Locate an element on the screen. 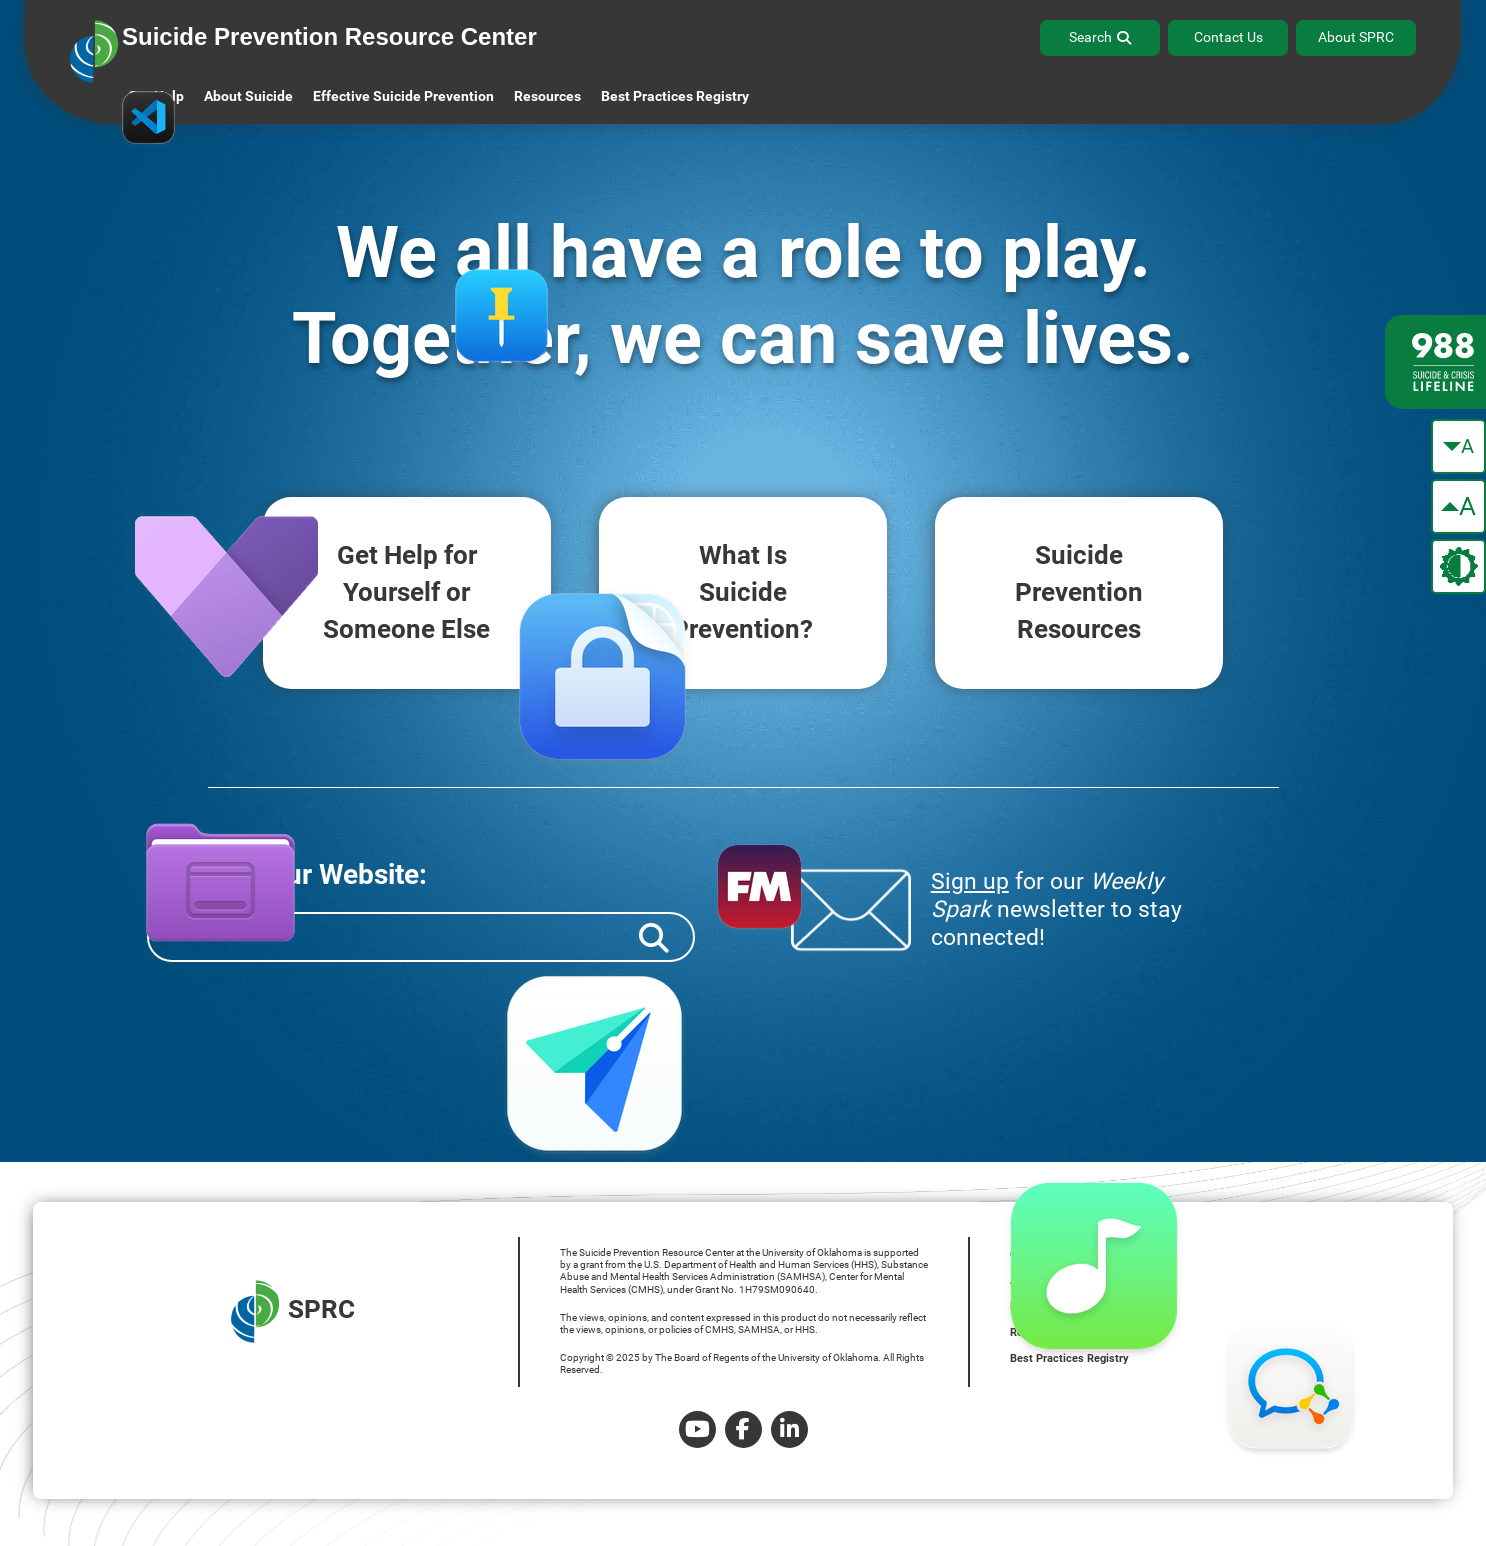  open screensaver and lock screen preferences is located at coordinates (602, 676).